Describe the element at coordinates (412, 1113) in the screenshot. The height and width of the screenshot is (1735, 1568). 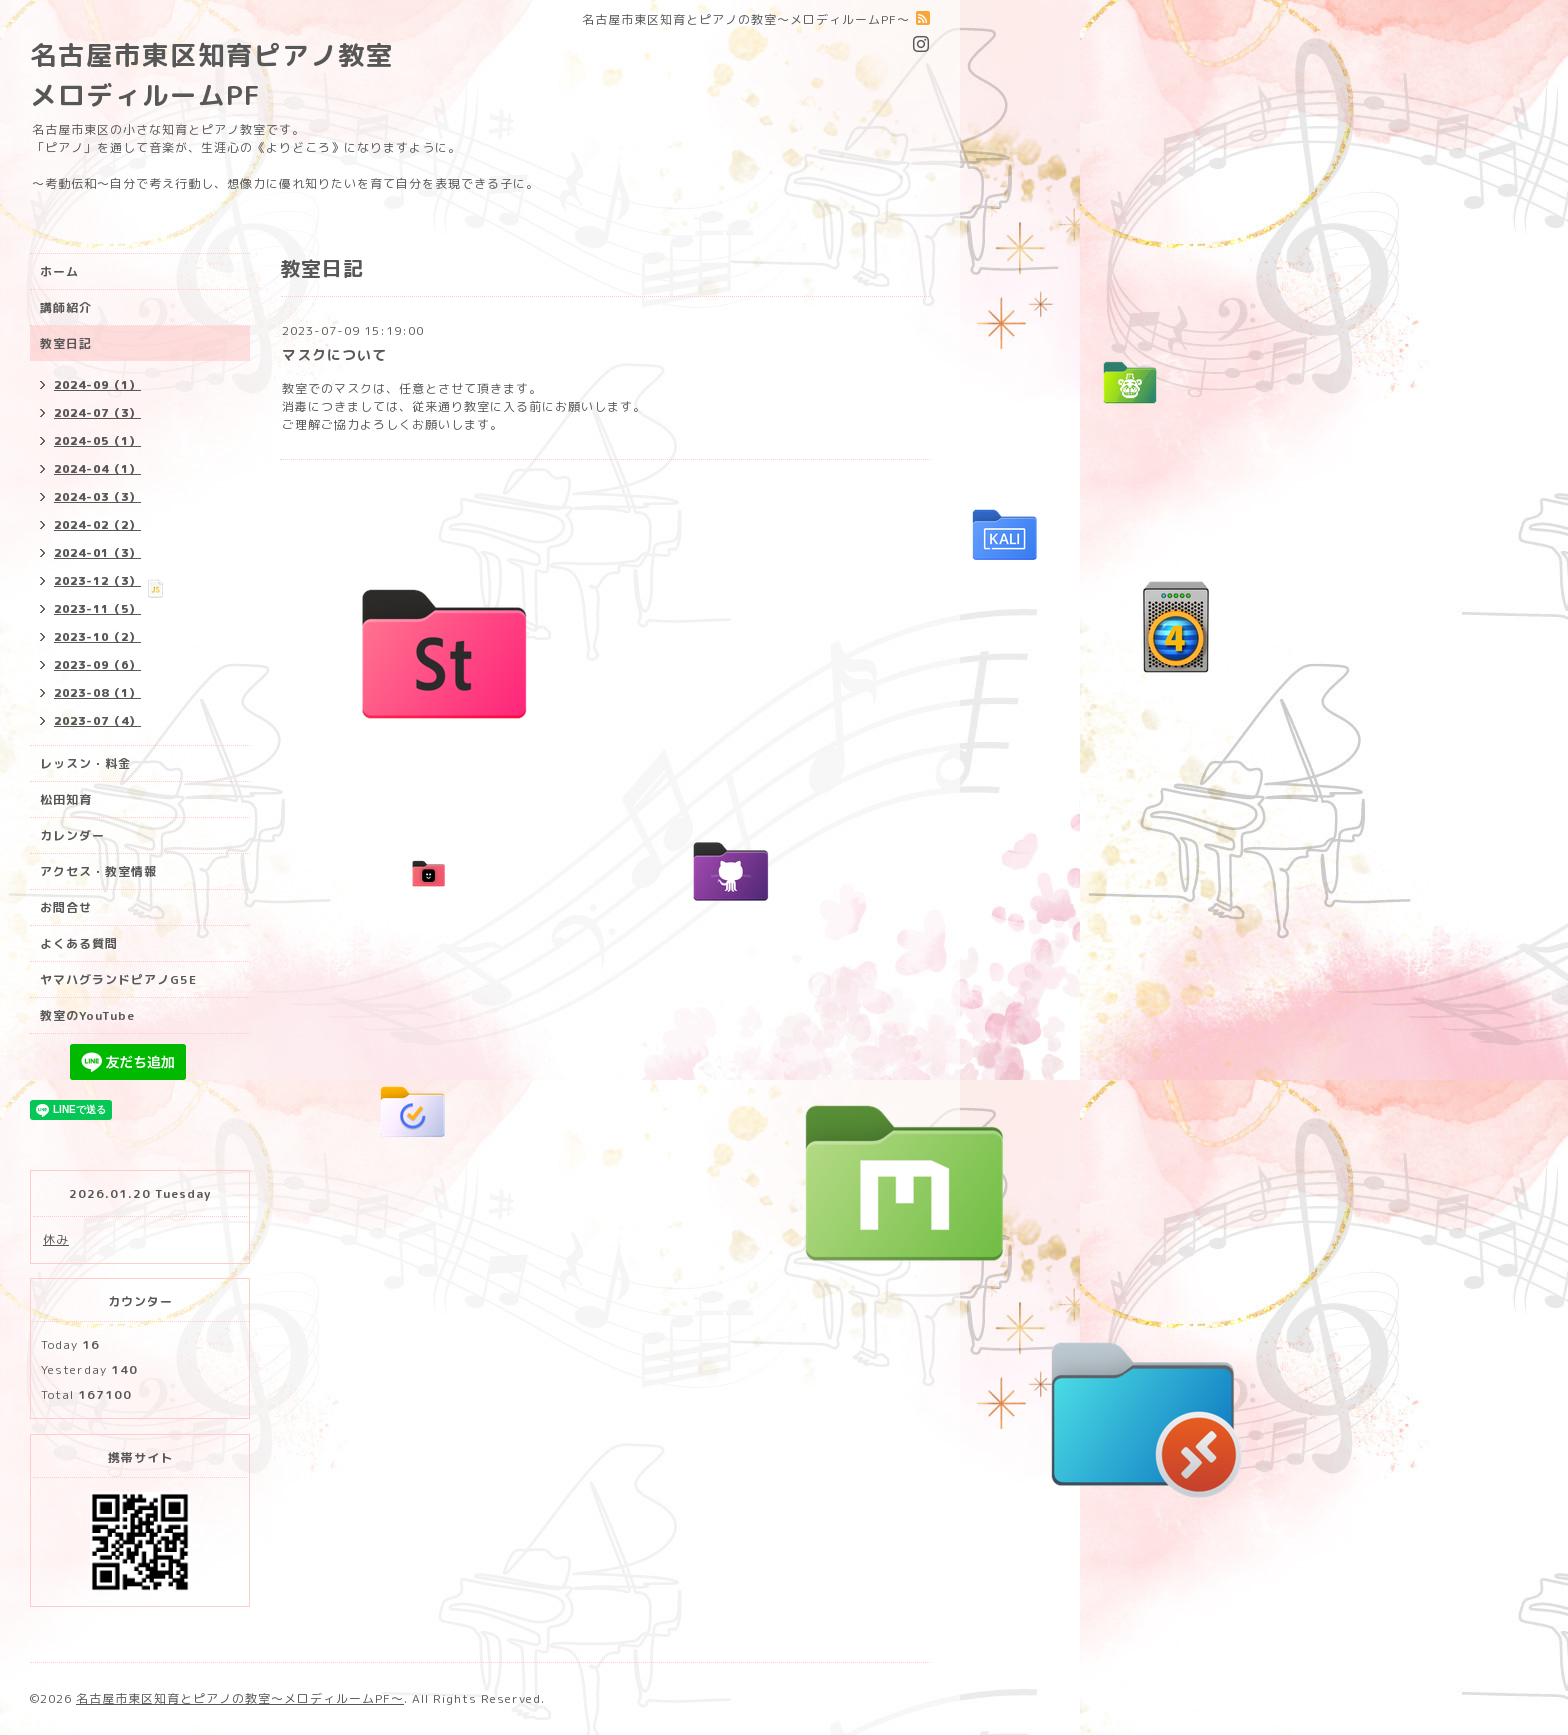
I see `open ticktick tasks folder` at that location.